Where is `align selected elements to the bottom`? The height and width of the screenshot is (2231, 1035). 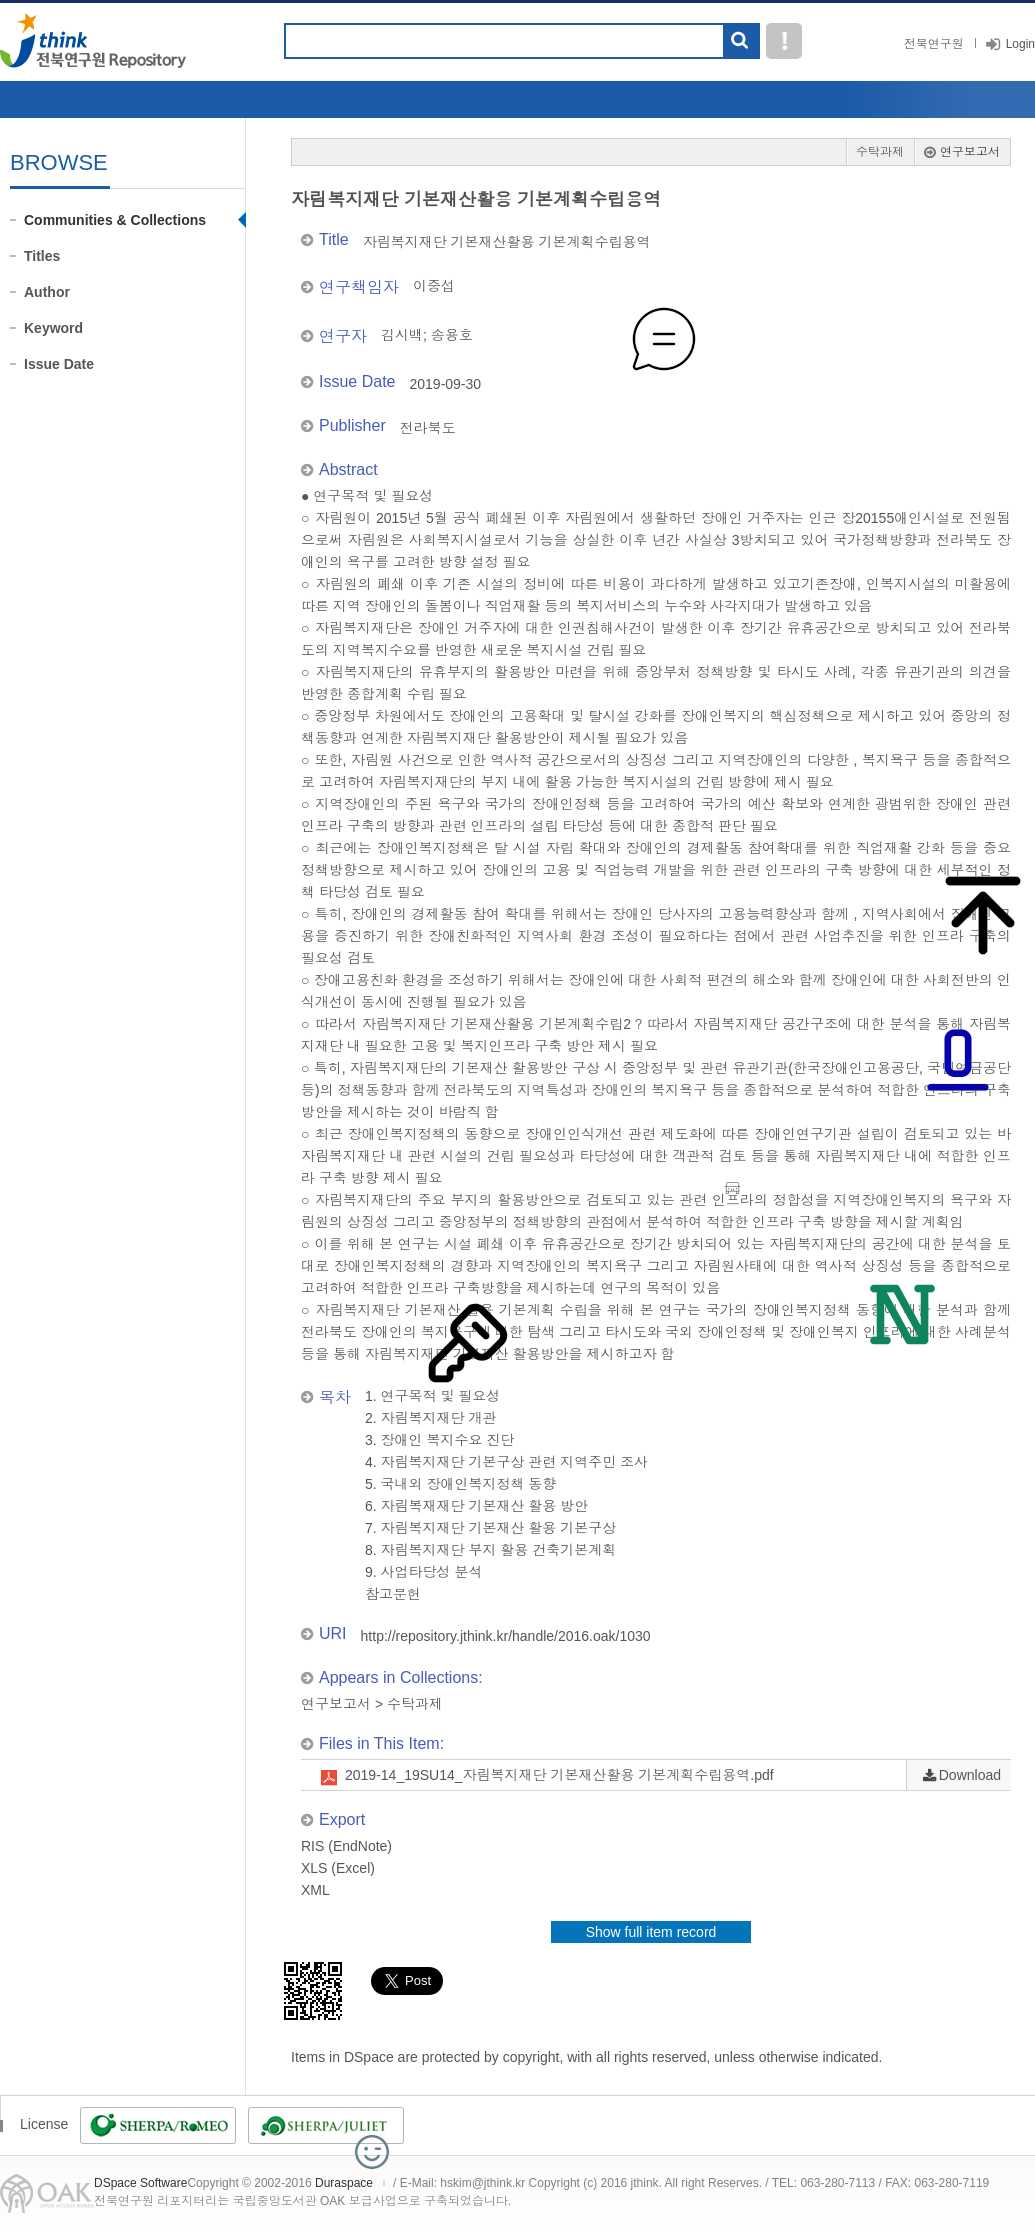 align selected elements to the bottom is located at coordinates (958, 1060).